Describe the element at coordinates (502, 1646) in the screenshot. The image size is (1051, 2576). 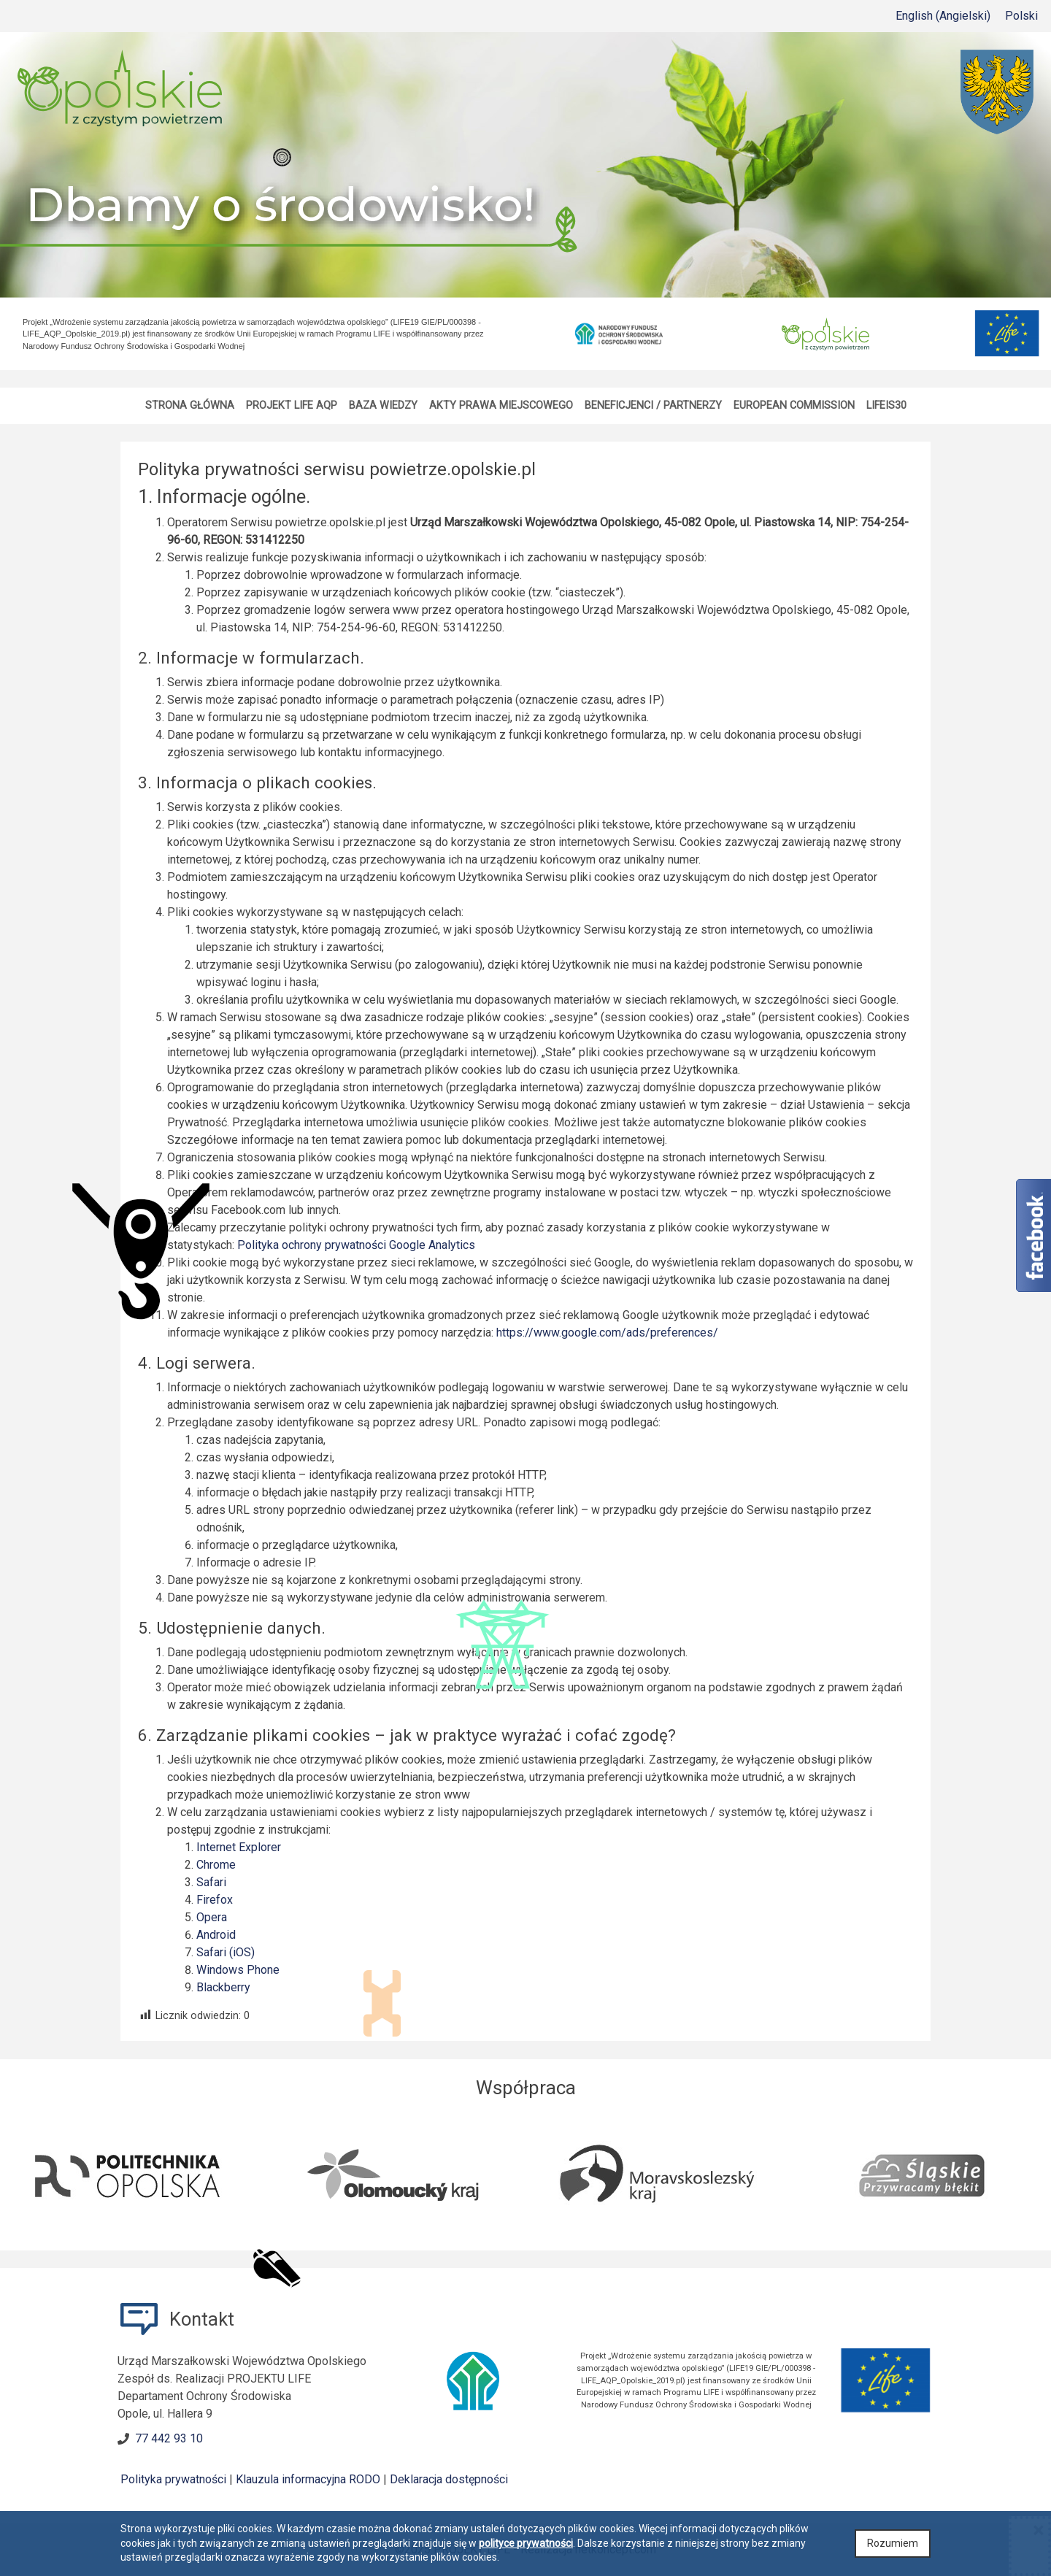
I see `indicates power grid or electrical infrastructure` at that location.